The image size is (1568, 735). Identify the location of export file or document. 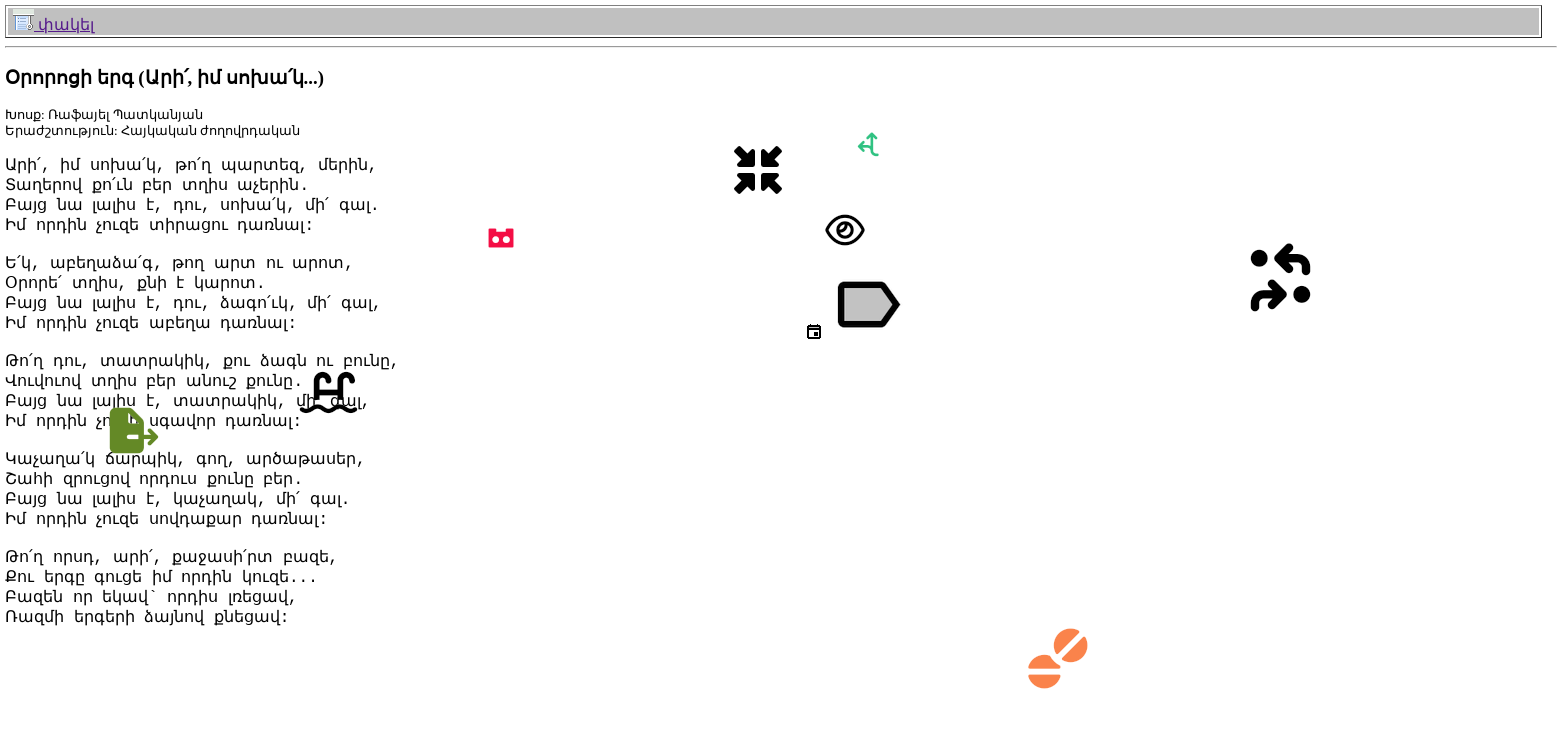
(132, 430).